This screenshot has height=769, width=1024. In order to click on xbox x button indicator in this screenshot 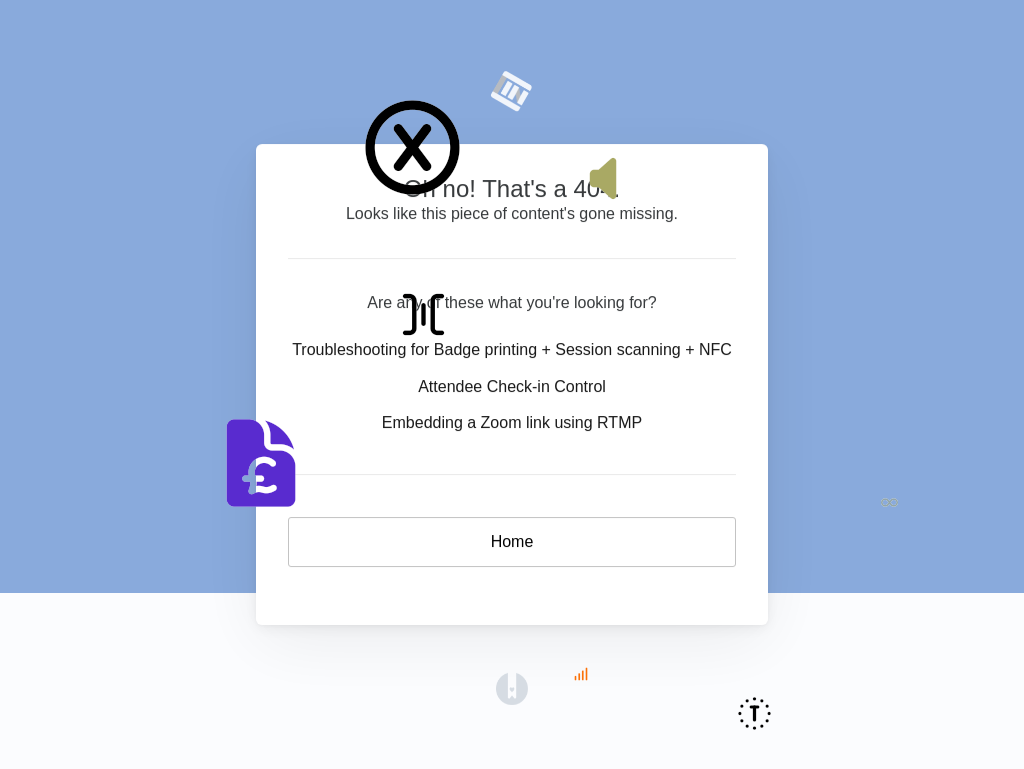, I will do `click(412, 147)`.